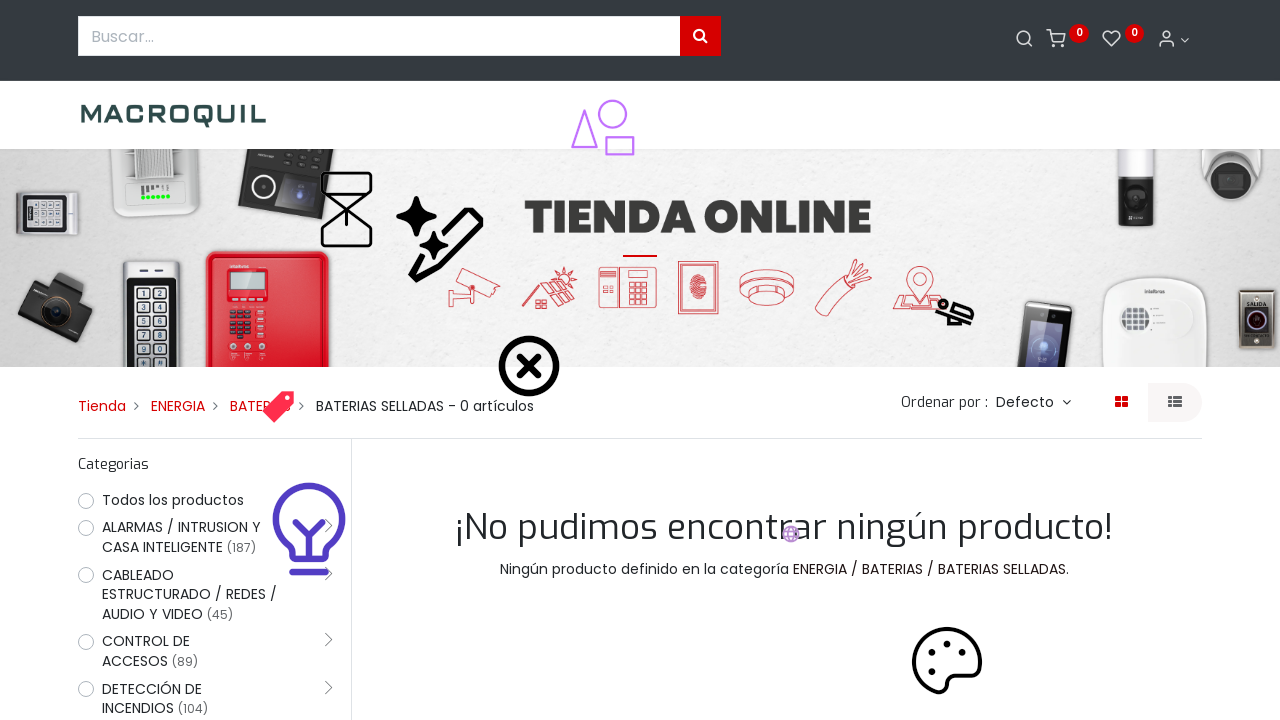 This screenshot has height=720, width=1280. Describe the element at coordinates (309, 529) in the screenshot. I see `toggle light mode or brightness settings` at that location.